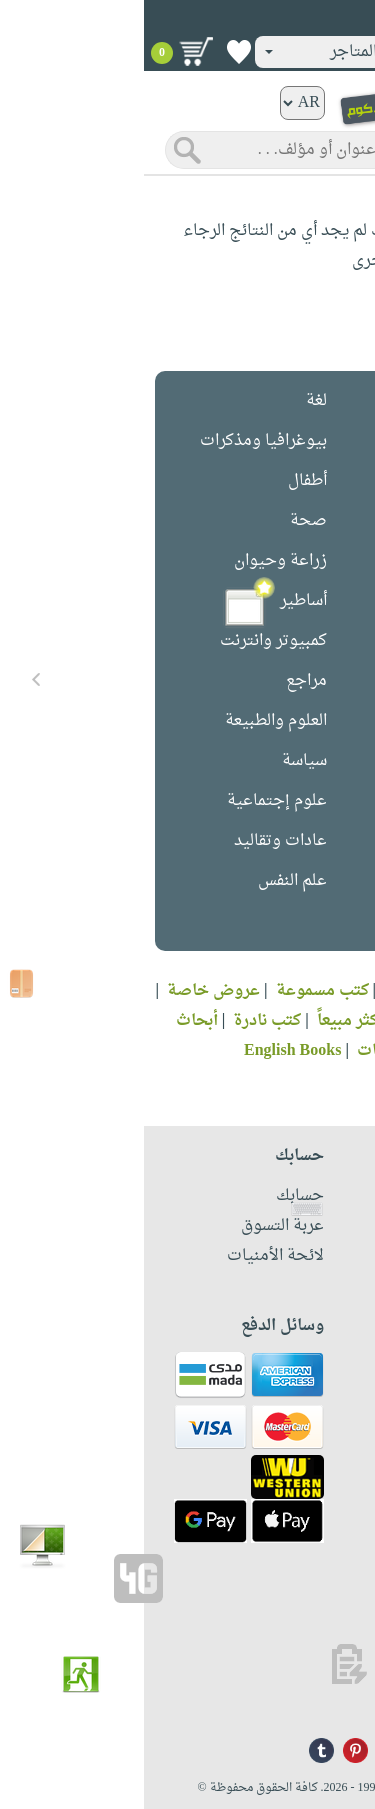  Describe the element at coordinates (248, 604) in the screenshot. I see `open a new window` at that location.